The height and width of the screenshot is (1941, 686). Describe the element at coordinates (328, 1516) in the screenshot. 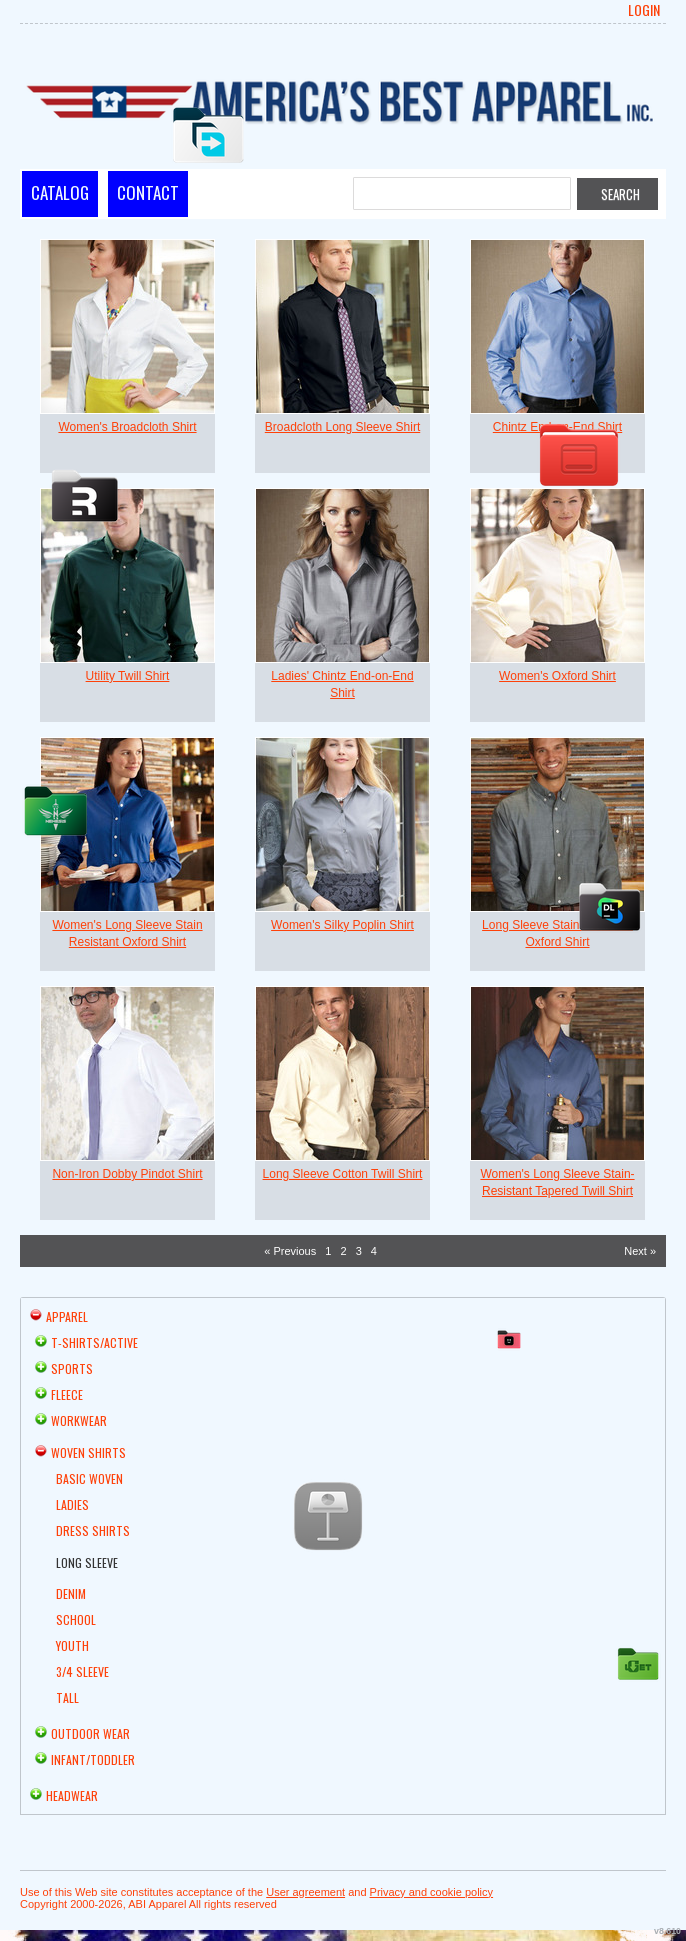

I see `open Keynote to create or edit presentations` at that location.